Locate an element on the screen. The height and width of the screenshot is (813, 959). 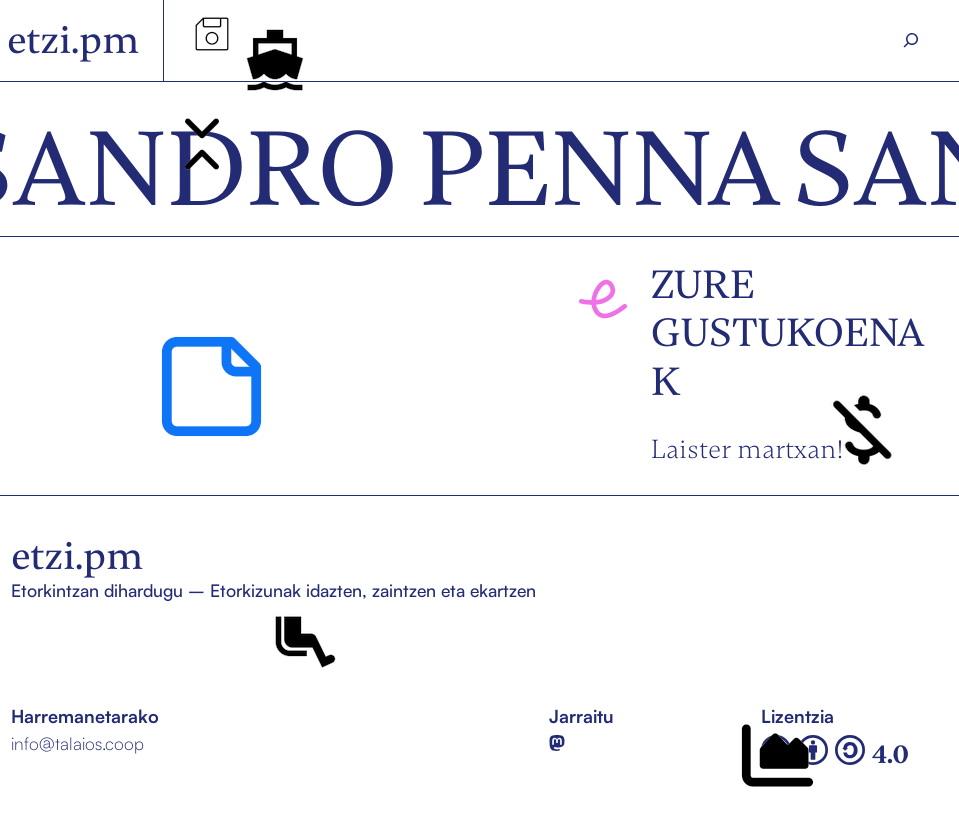
save current file or document is located at coordinates (212, 34).